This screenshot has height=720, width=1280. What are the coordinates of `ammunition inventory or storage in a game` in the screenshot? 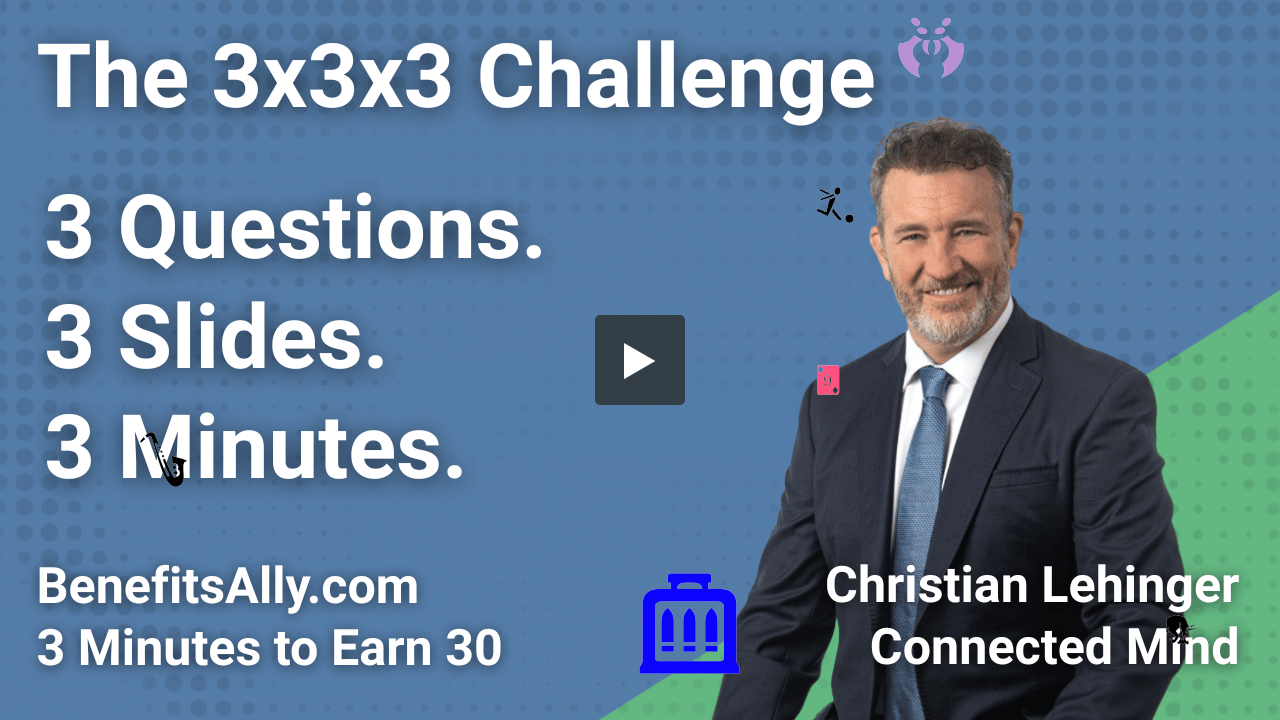 It's located at (689, 623).